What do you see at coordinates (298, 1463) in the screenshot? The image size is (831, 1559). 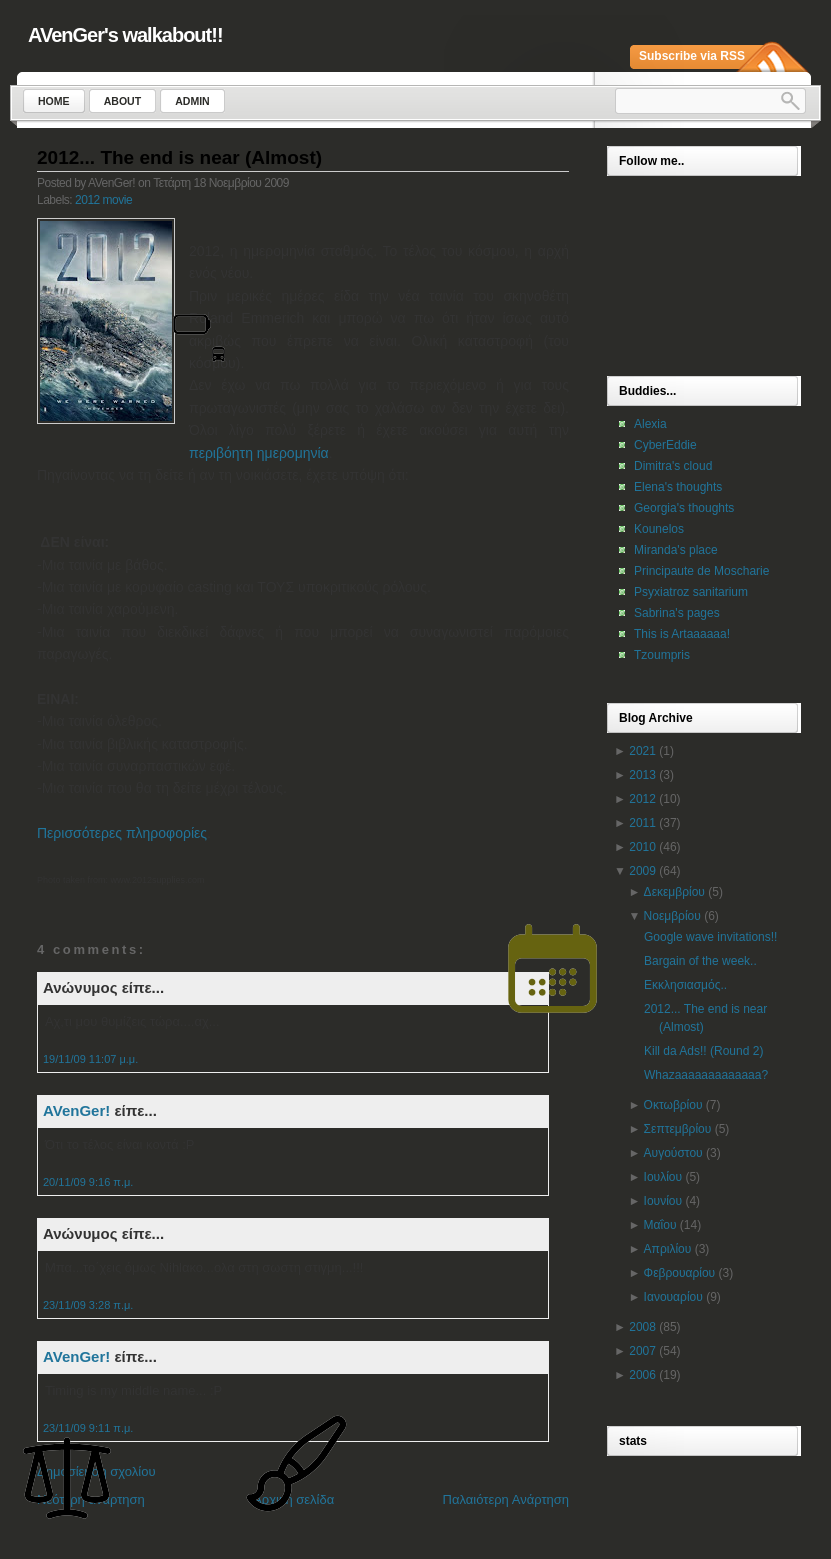 I see `access drawing or painting tools` at bounding box center [298, 1463].